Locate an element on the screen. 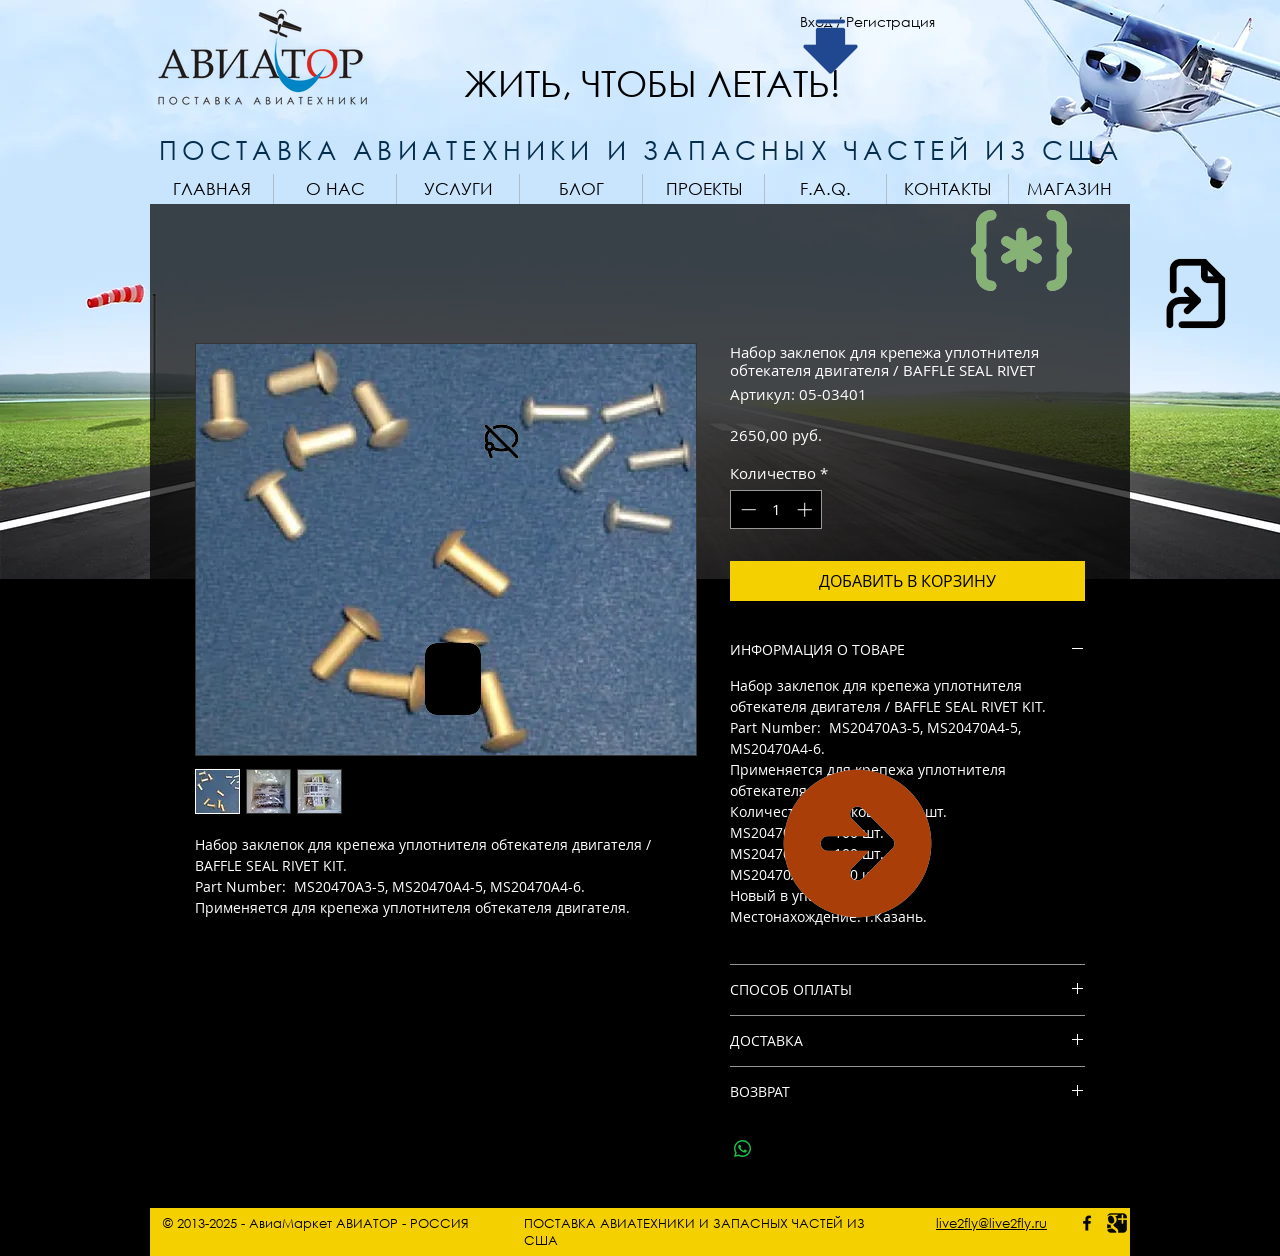  download file or content is located at coordinates (830, 44).